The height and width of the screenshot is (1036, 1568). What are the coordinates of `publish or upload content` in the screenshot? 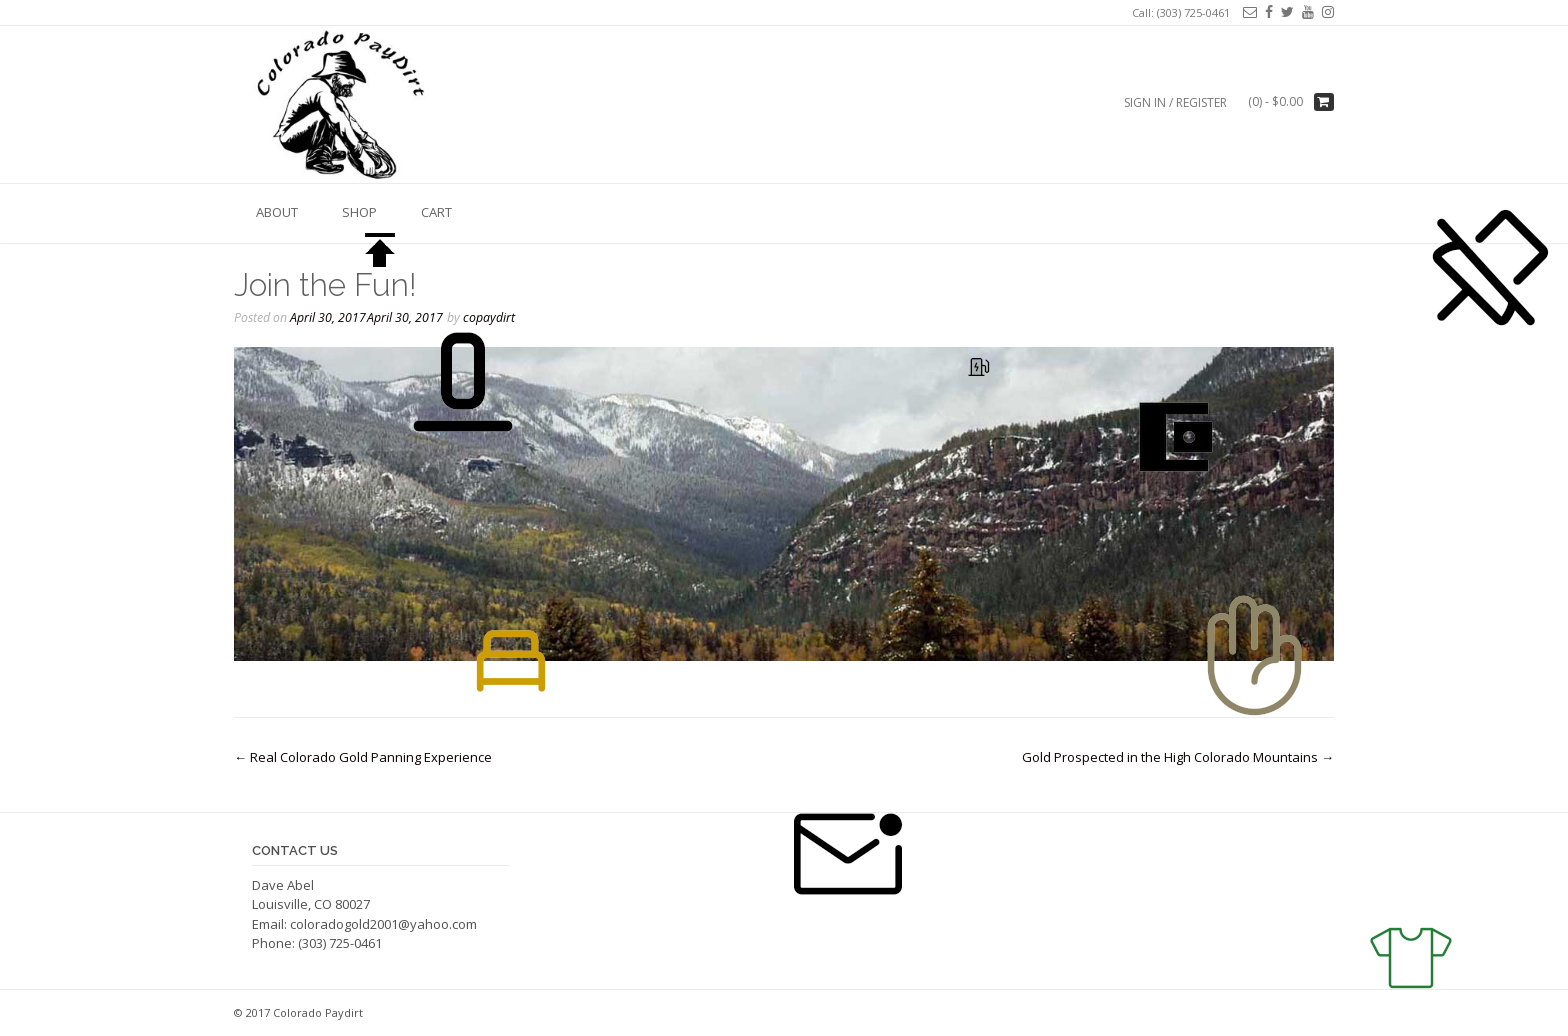 It's located at (380, 250).